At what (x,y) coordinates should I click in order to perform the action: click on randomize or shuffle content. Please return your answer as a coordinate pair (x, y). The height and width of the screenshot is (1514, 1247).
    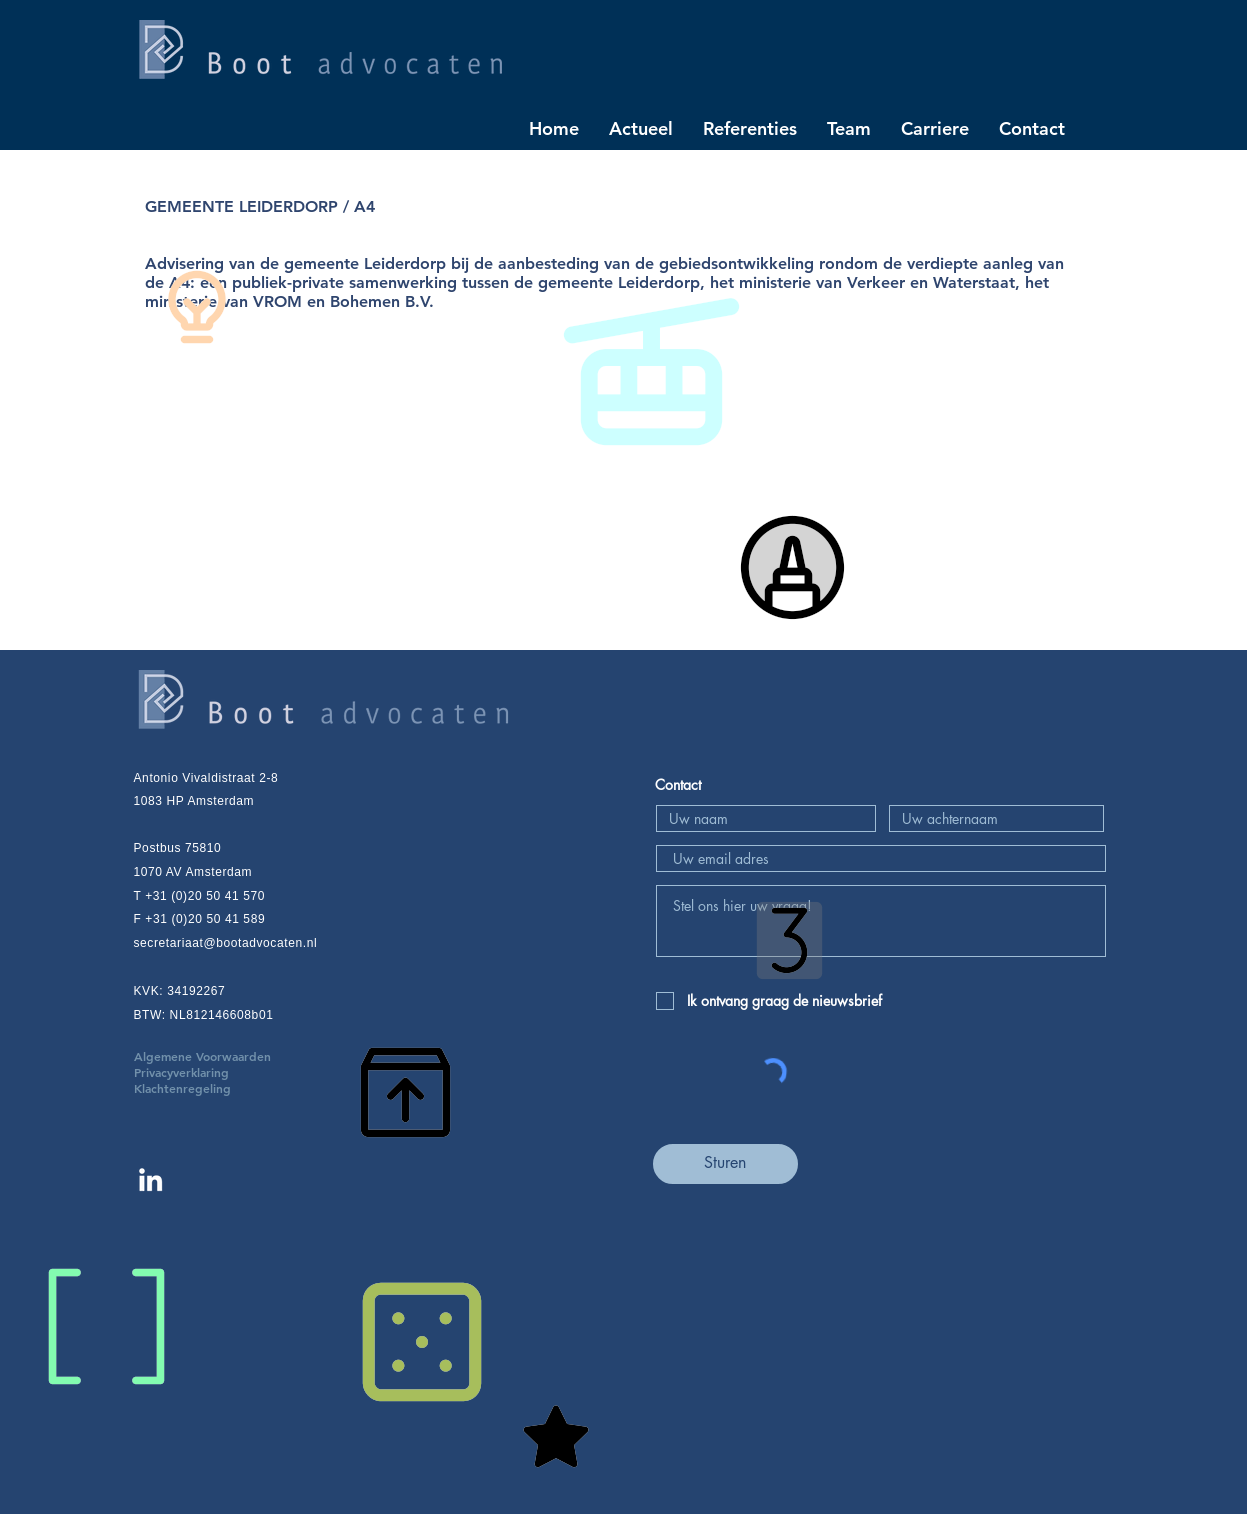
    Looking at the image, I should click on (422, 1342).